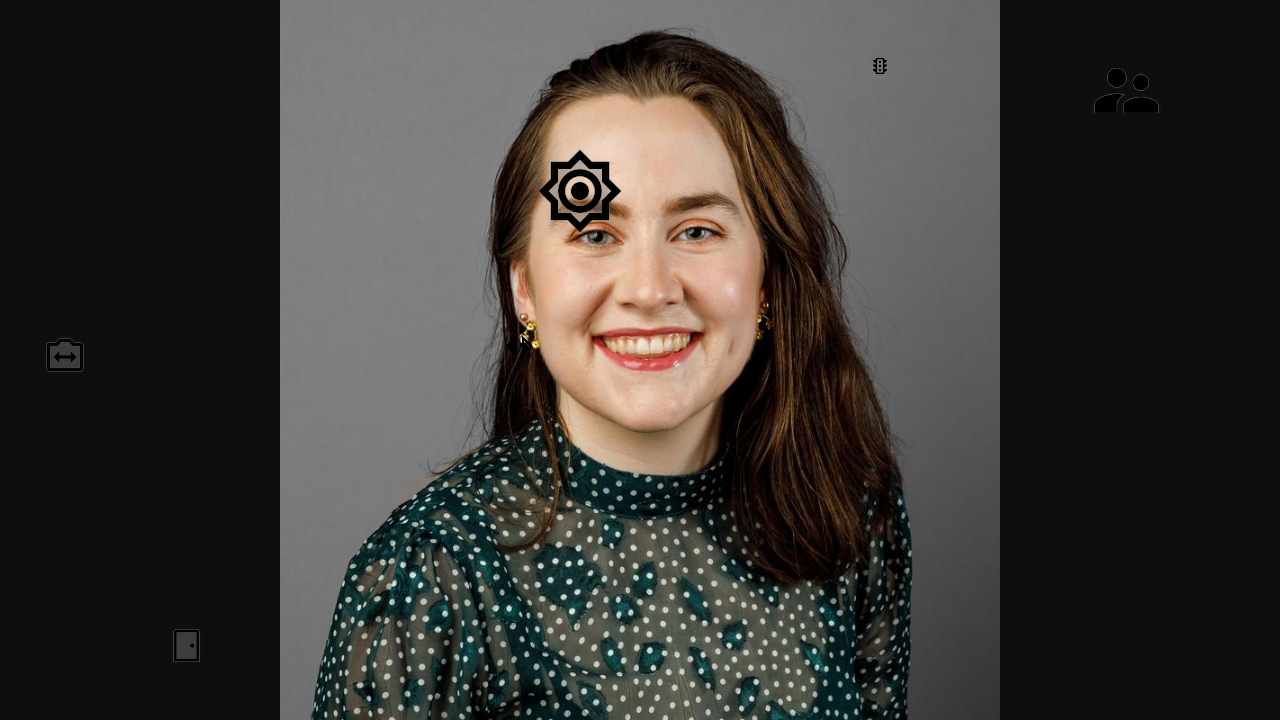  I want to click on access door sensor settings, so click(186, 645).